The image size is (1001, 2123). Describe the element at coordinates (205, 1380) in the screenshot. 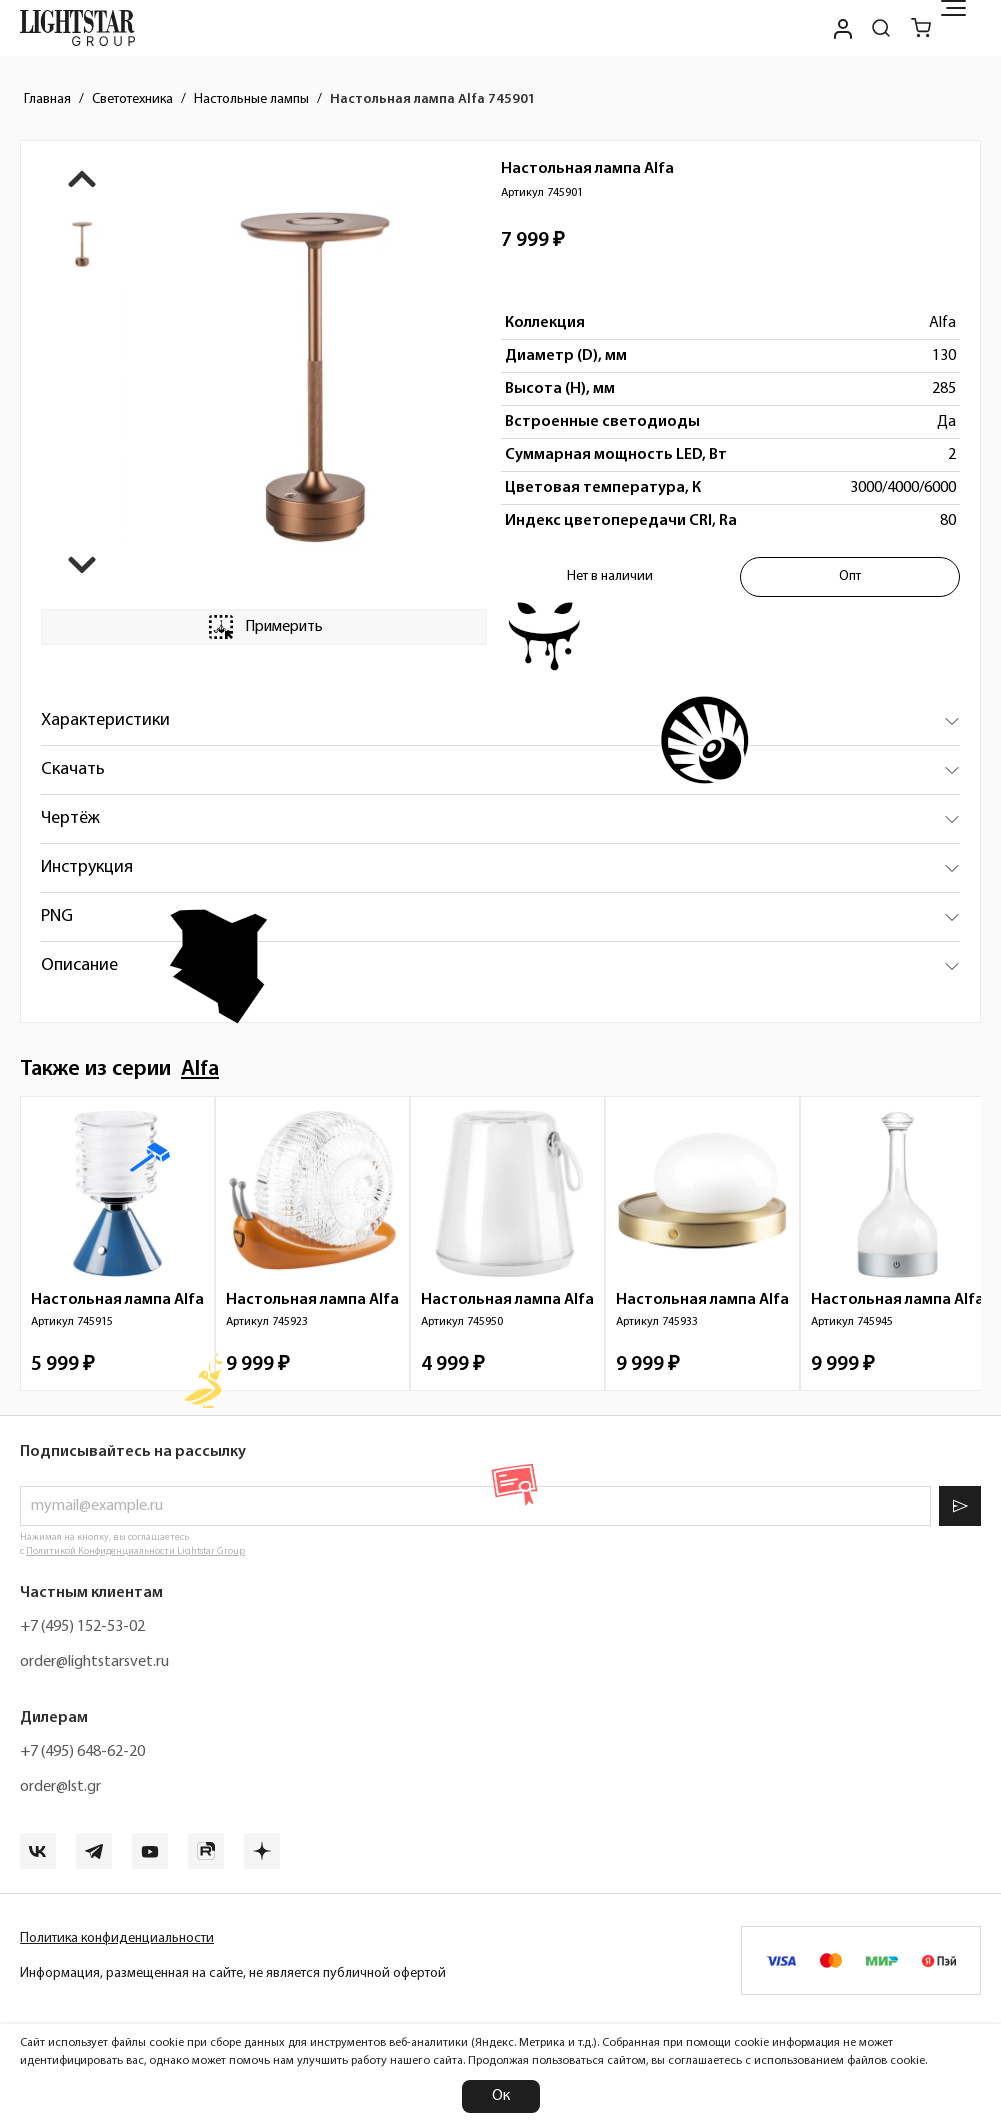

I see `pelican character or mascot in a game` at that location.